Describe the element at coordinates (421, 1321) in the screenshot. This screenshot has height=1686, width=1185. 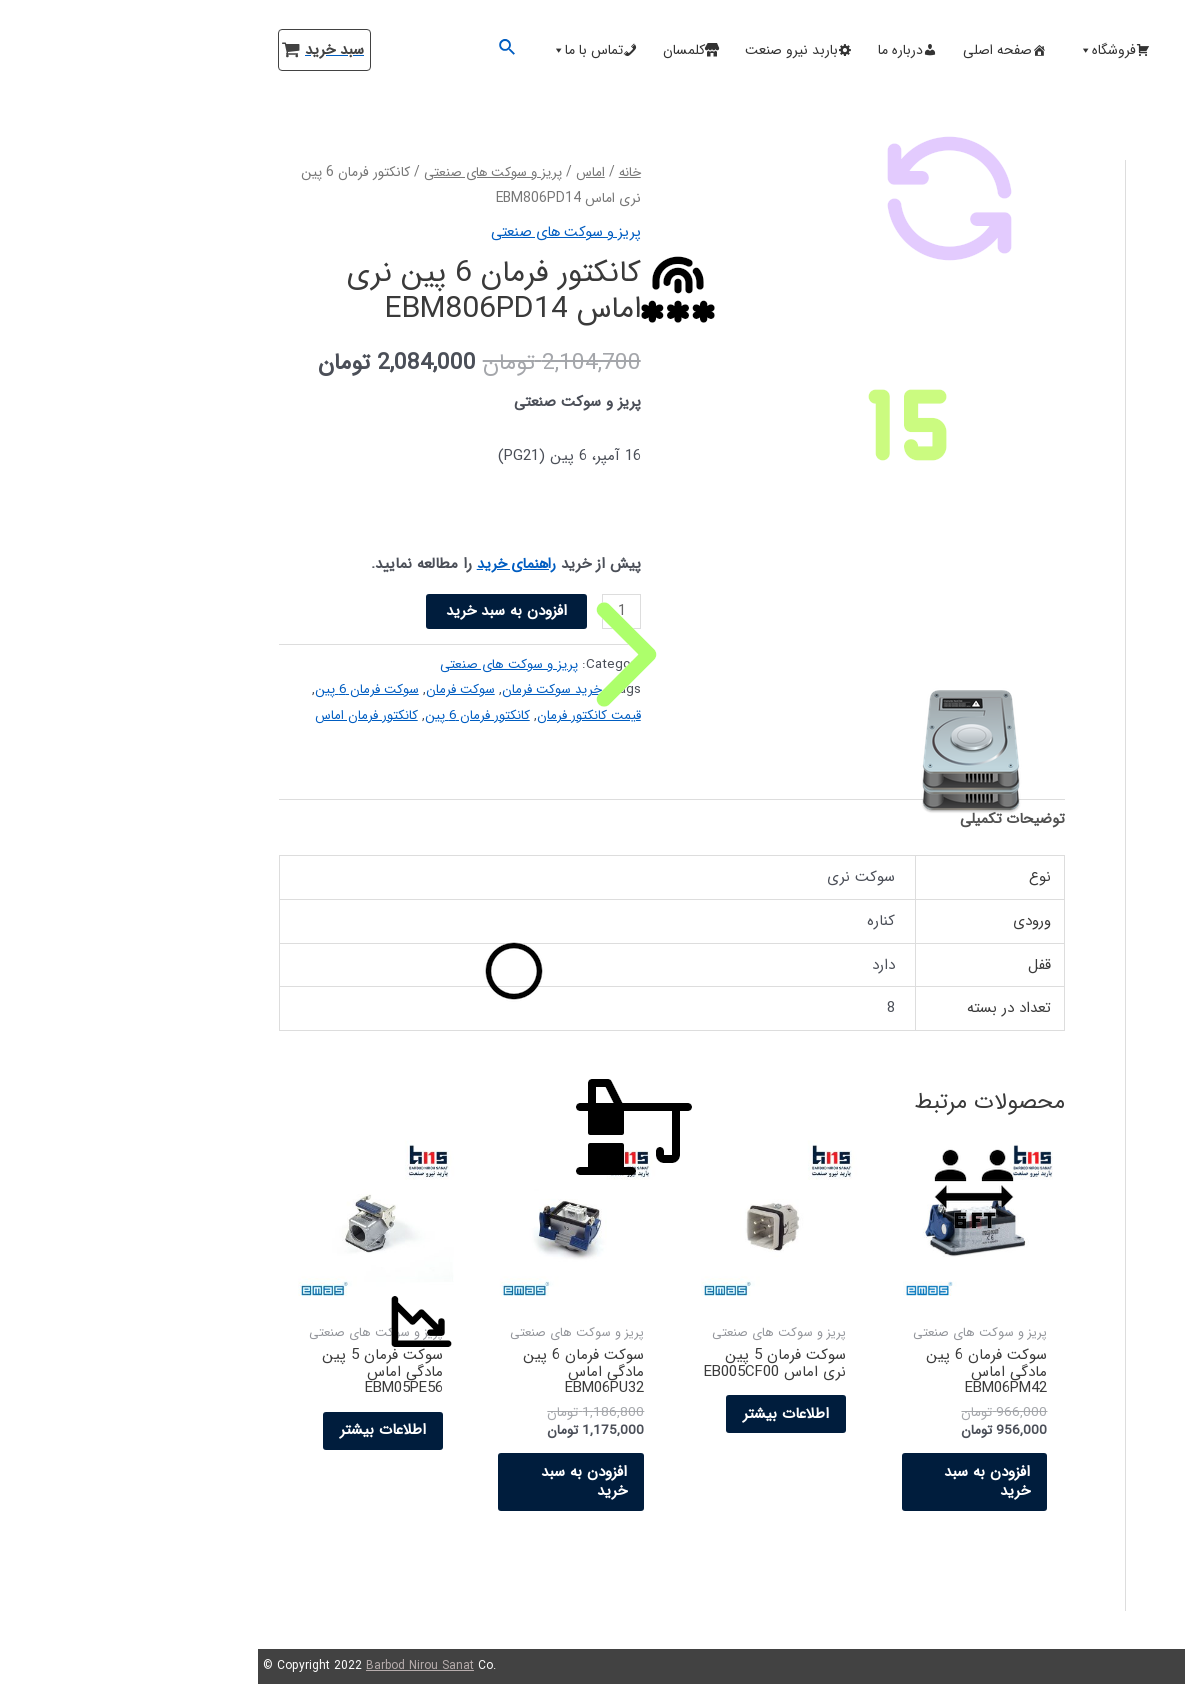
I see `view declining metrics or performance data` at that location.